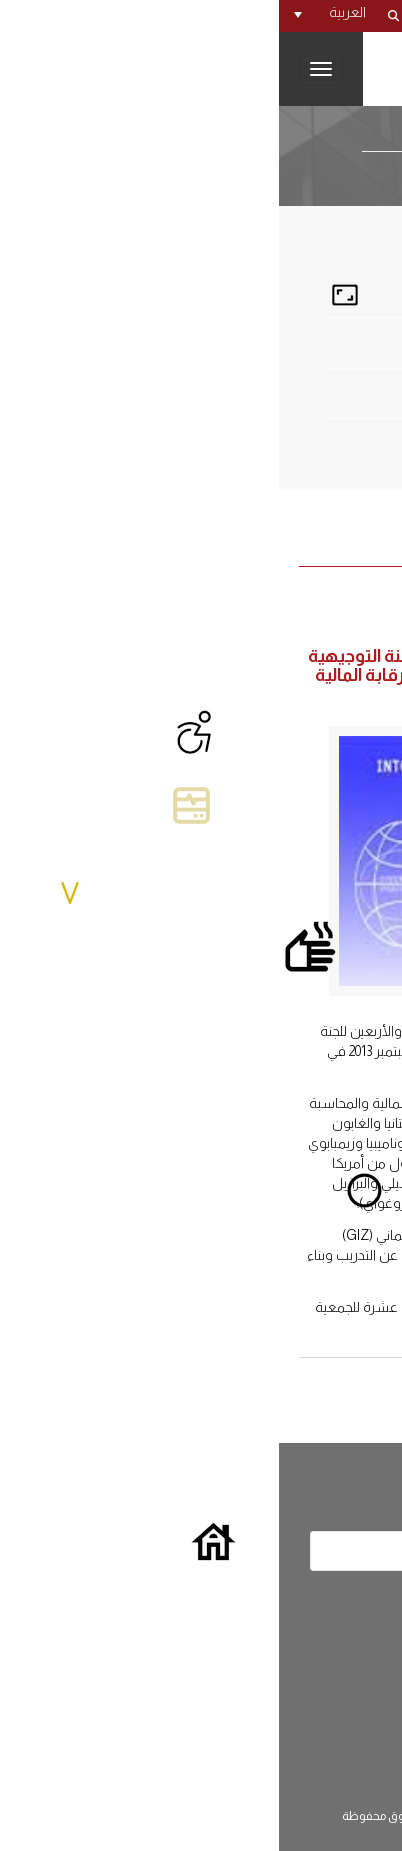 The width and height of the screenshot is (402, 1851). Describe the element at coordinates (213, 1542) in the screenshot. I see `go to home screen` at that location.